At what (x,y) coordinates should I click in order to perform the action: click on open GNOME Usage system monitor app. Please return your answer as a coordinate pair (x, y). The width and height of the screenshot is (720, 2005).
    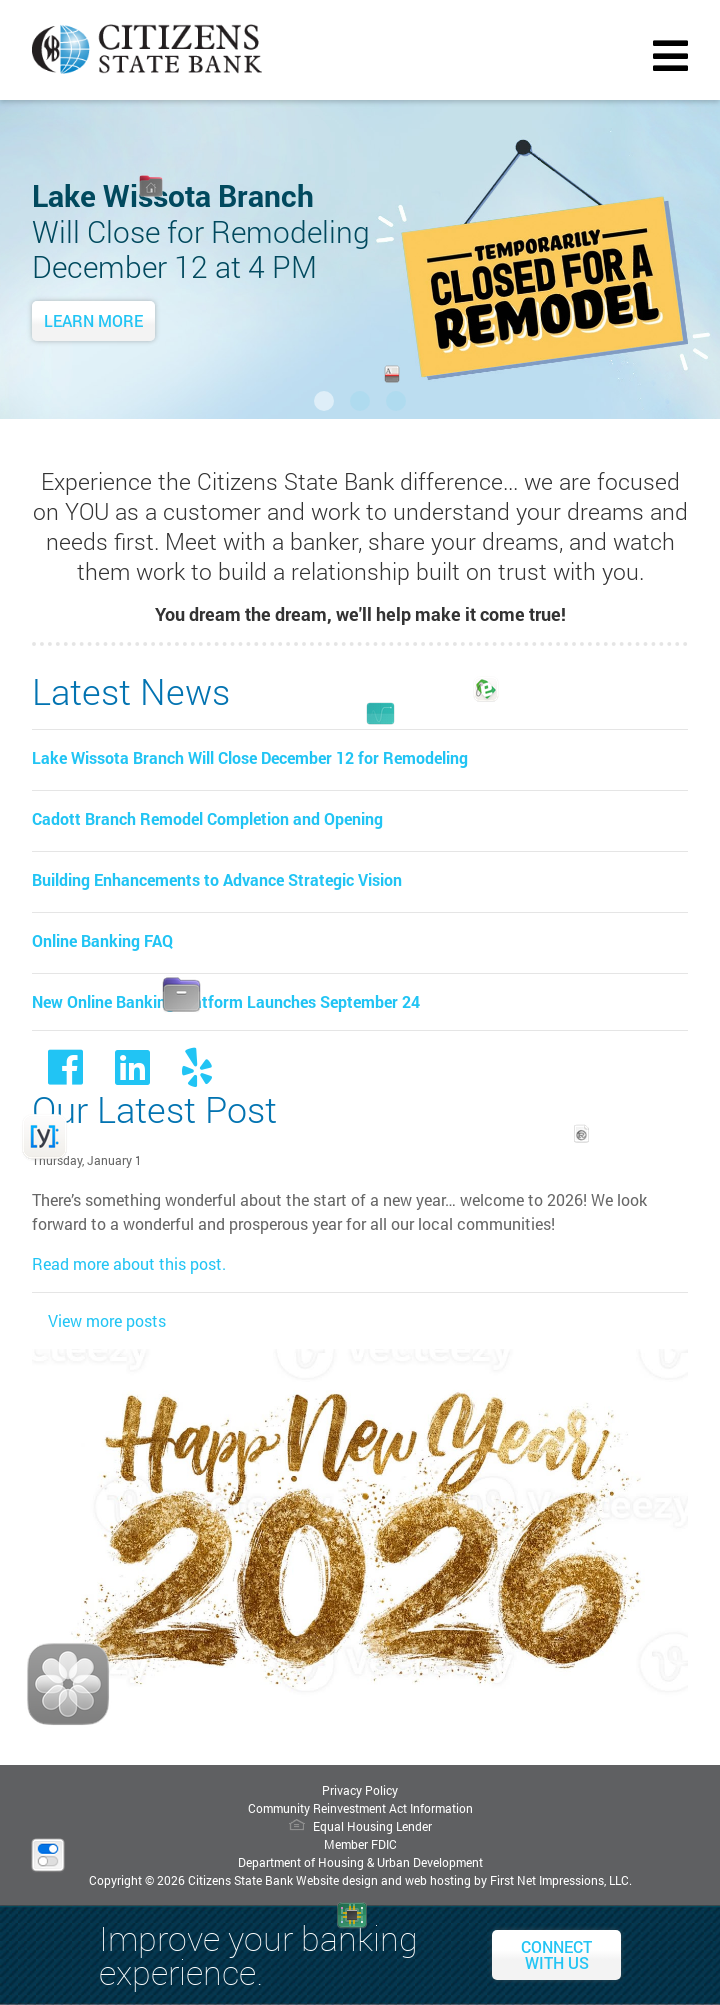
    Looking at the image, I should click on (380, 713).